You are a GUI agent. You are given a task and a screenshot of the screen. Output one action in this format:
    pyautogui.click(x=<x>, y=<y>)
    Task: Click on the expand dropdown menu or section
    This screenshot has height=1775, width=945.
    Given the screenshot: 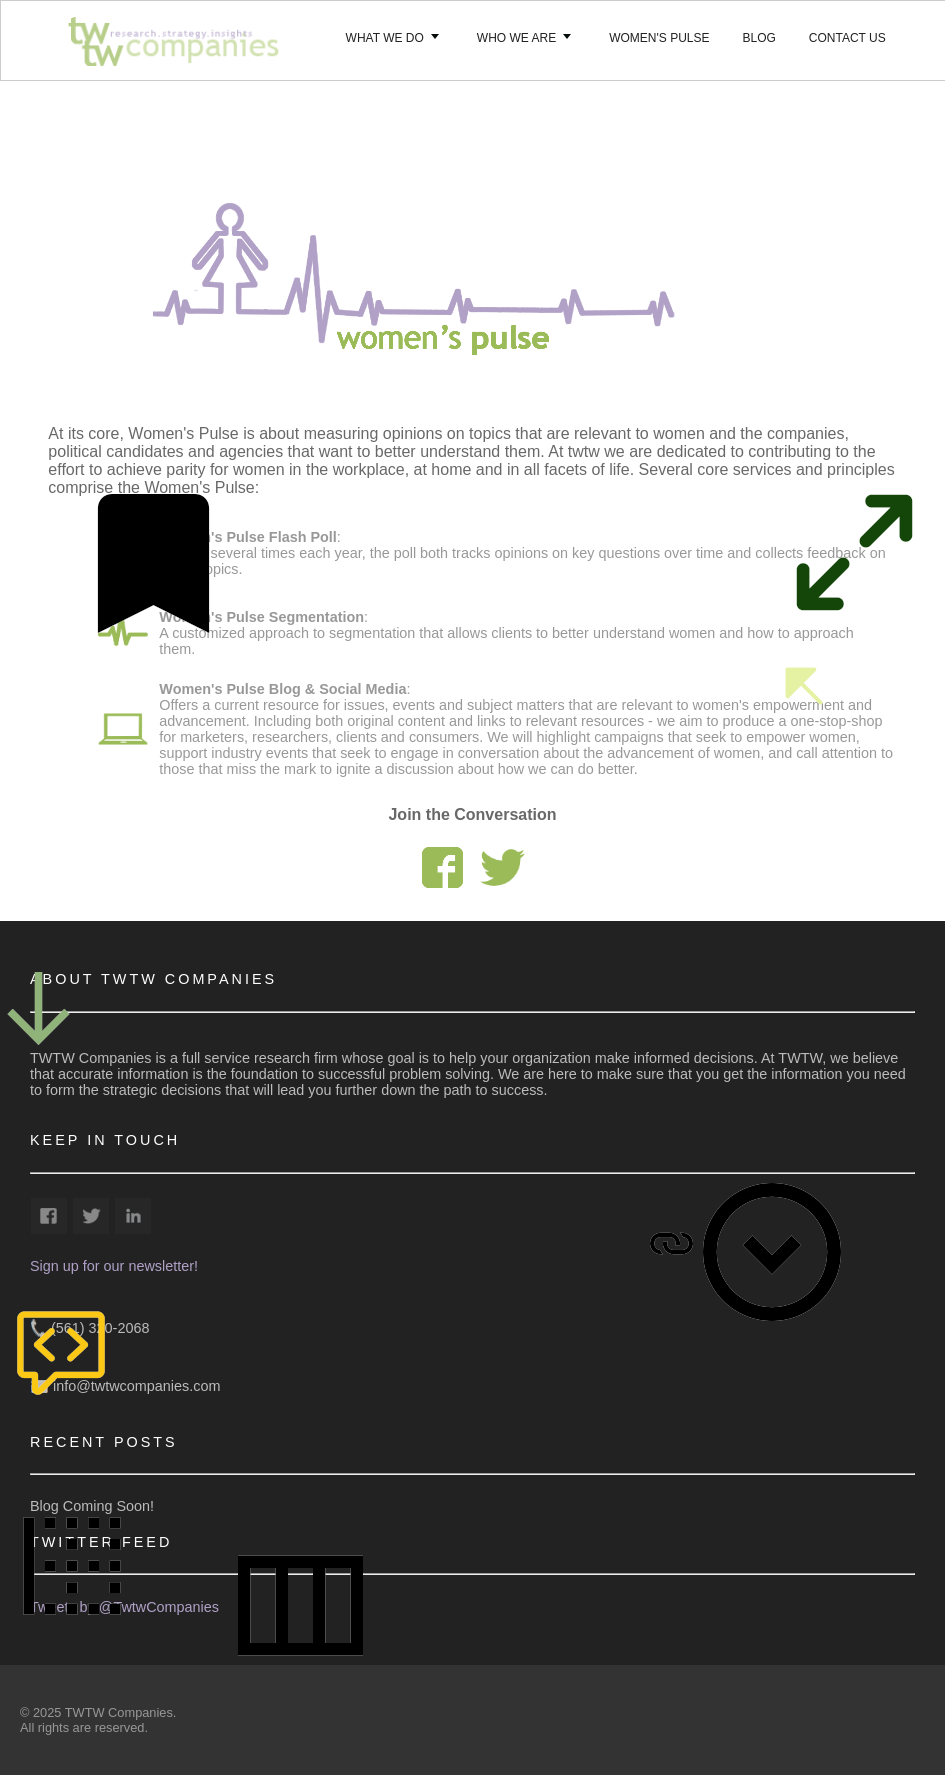 What is the action you would take?
    pyautogui.click(x=772, y=1252)
    